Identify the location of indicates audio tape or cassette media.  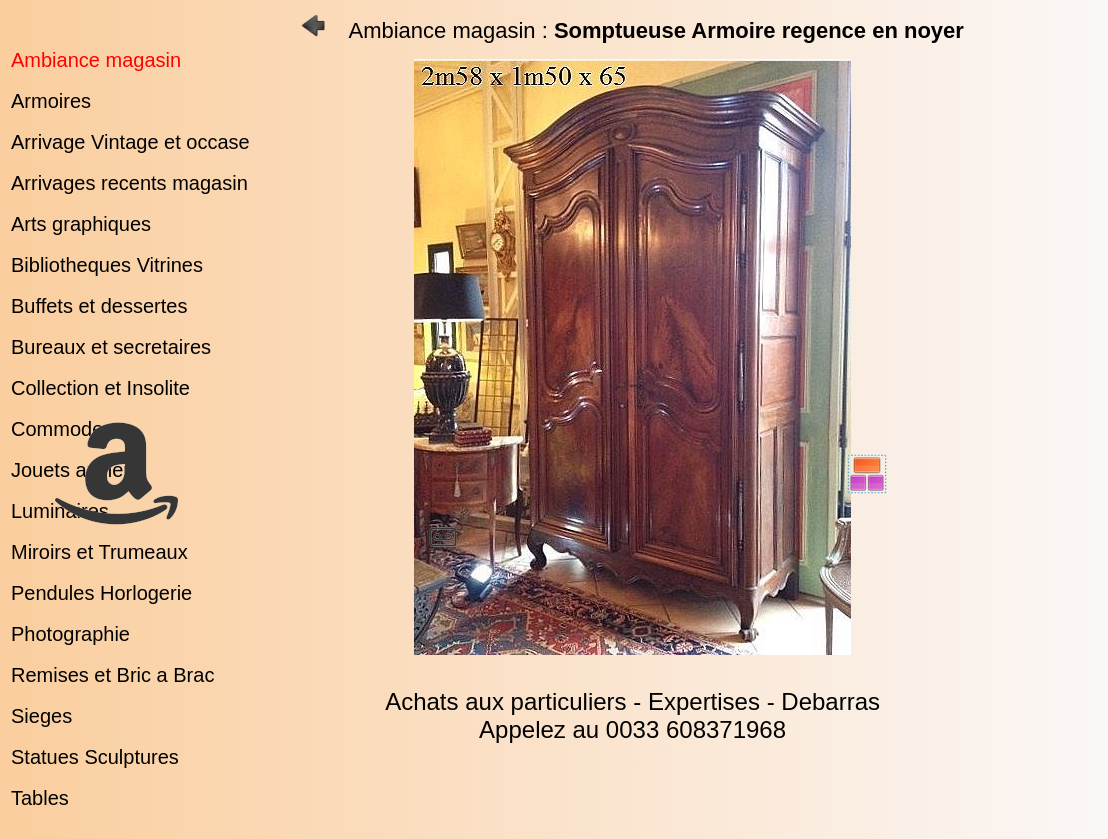
(443, 537).